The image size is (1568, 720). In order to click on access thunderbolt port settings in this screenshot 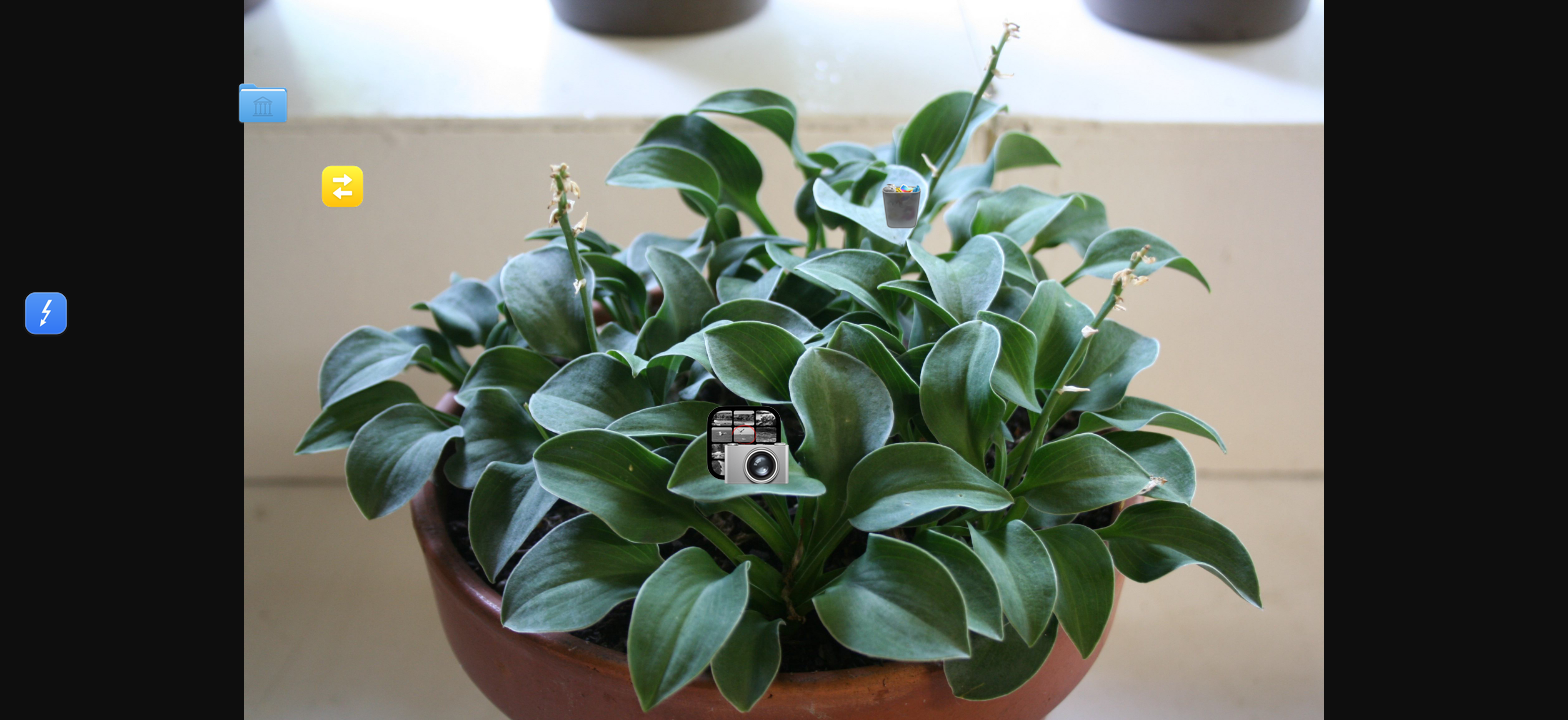, I will do `click(46, 314)`.